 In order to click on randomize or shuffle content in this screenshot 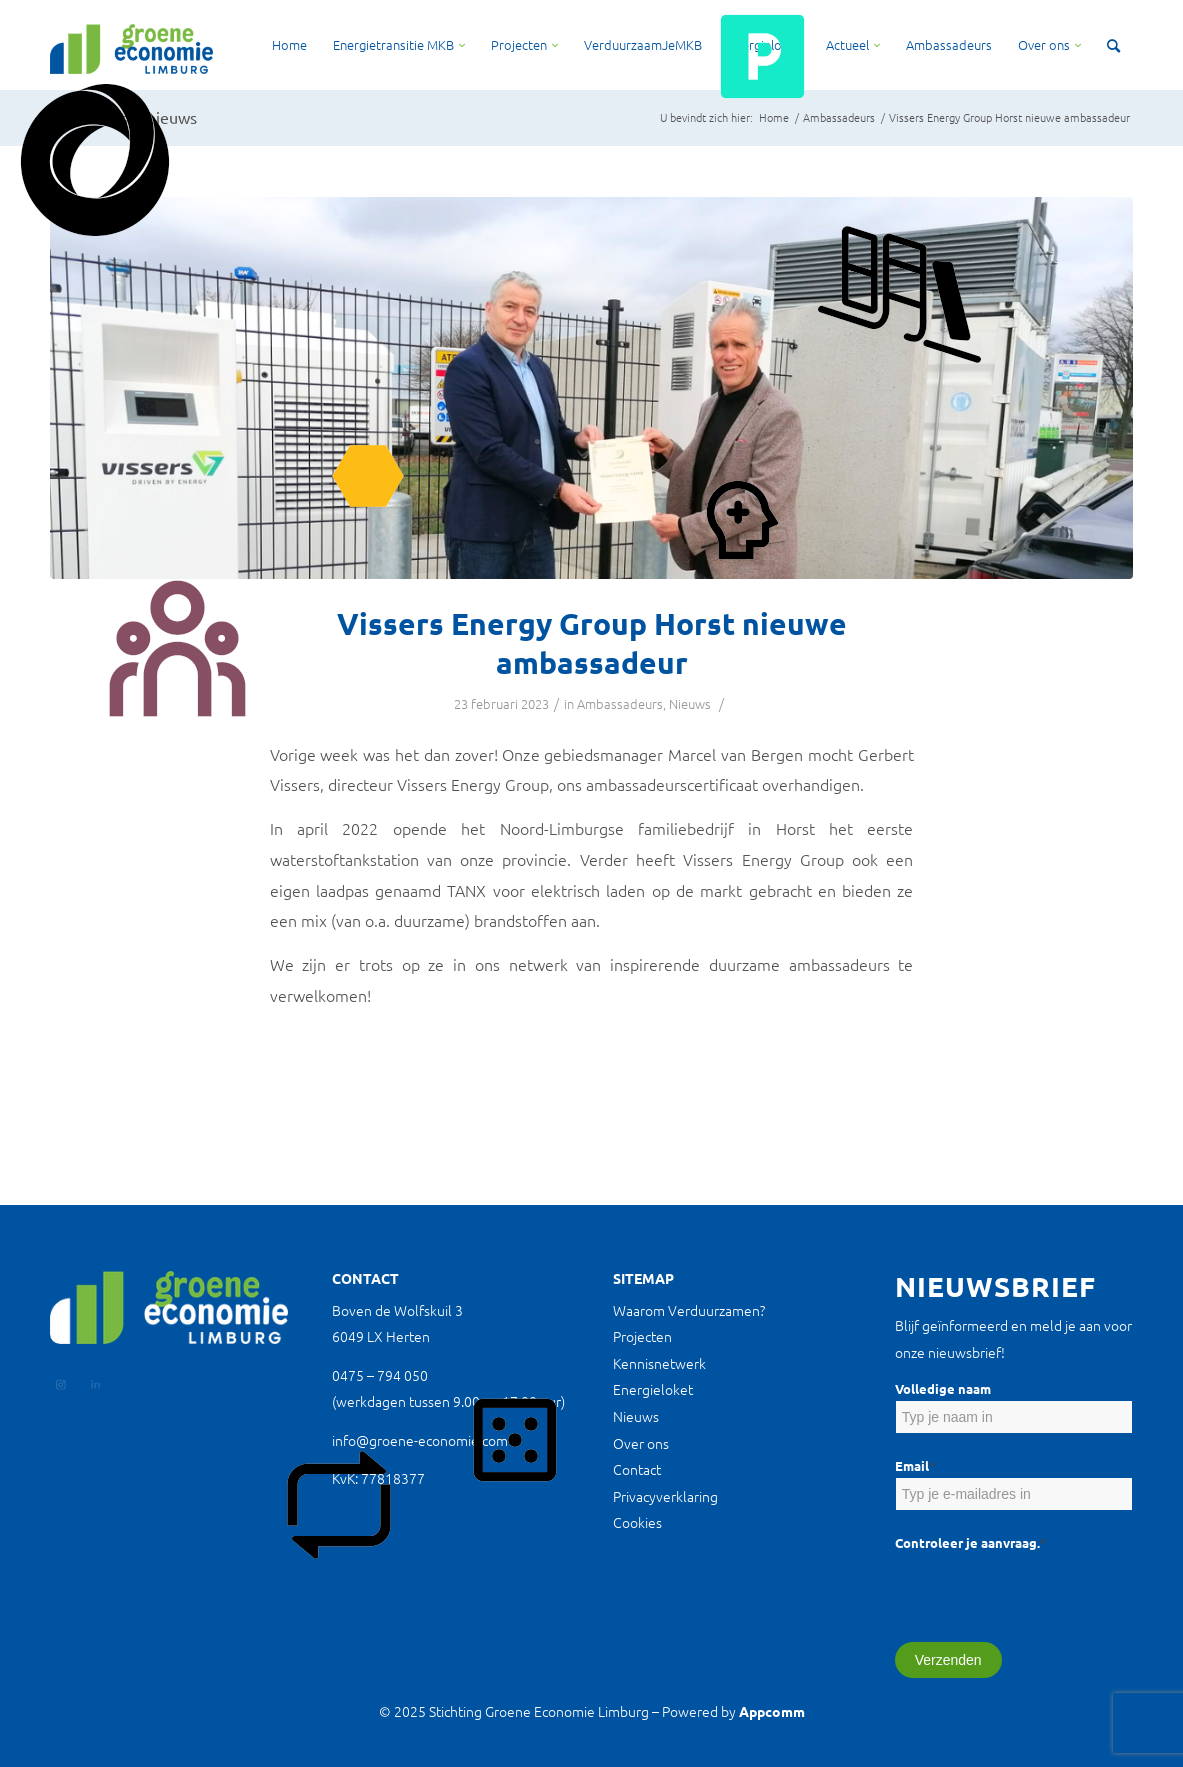, I will do `click(515, 1440)`.